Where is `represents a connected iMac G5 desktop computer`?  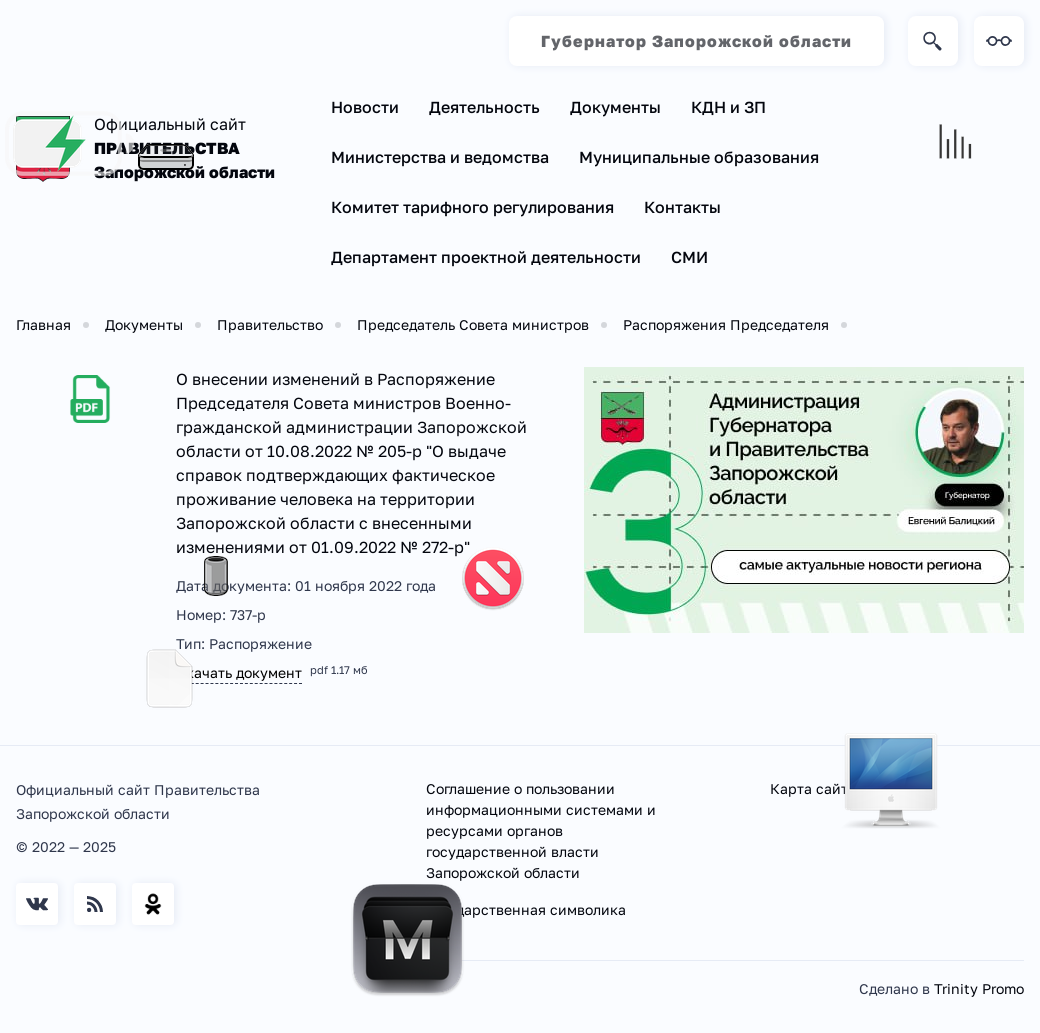
represents a connected iMac G5 desktop computer is located at coordinates (891, 772).